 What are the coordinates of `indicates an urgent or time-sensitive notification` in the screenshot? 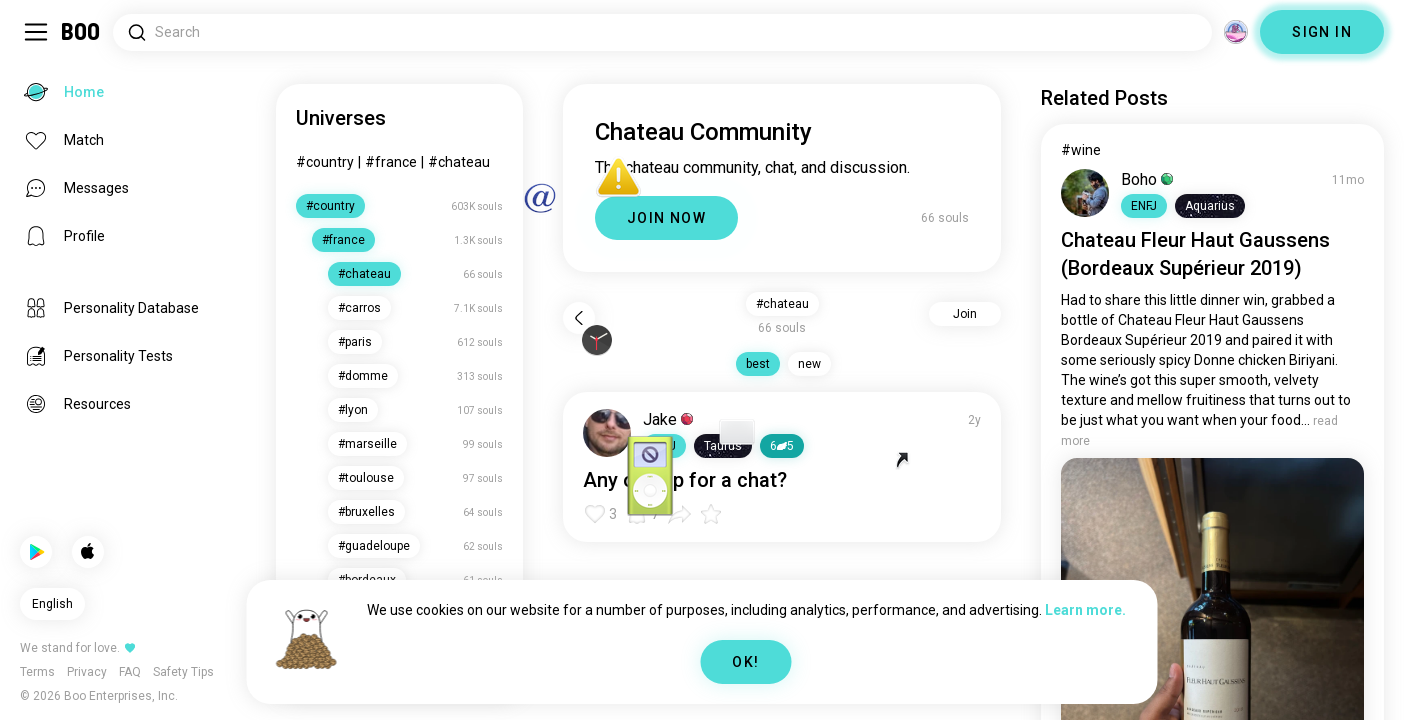 It's located at (597, 340).